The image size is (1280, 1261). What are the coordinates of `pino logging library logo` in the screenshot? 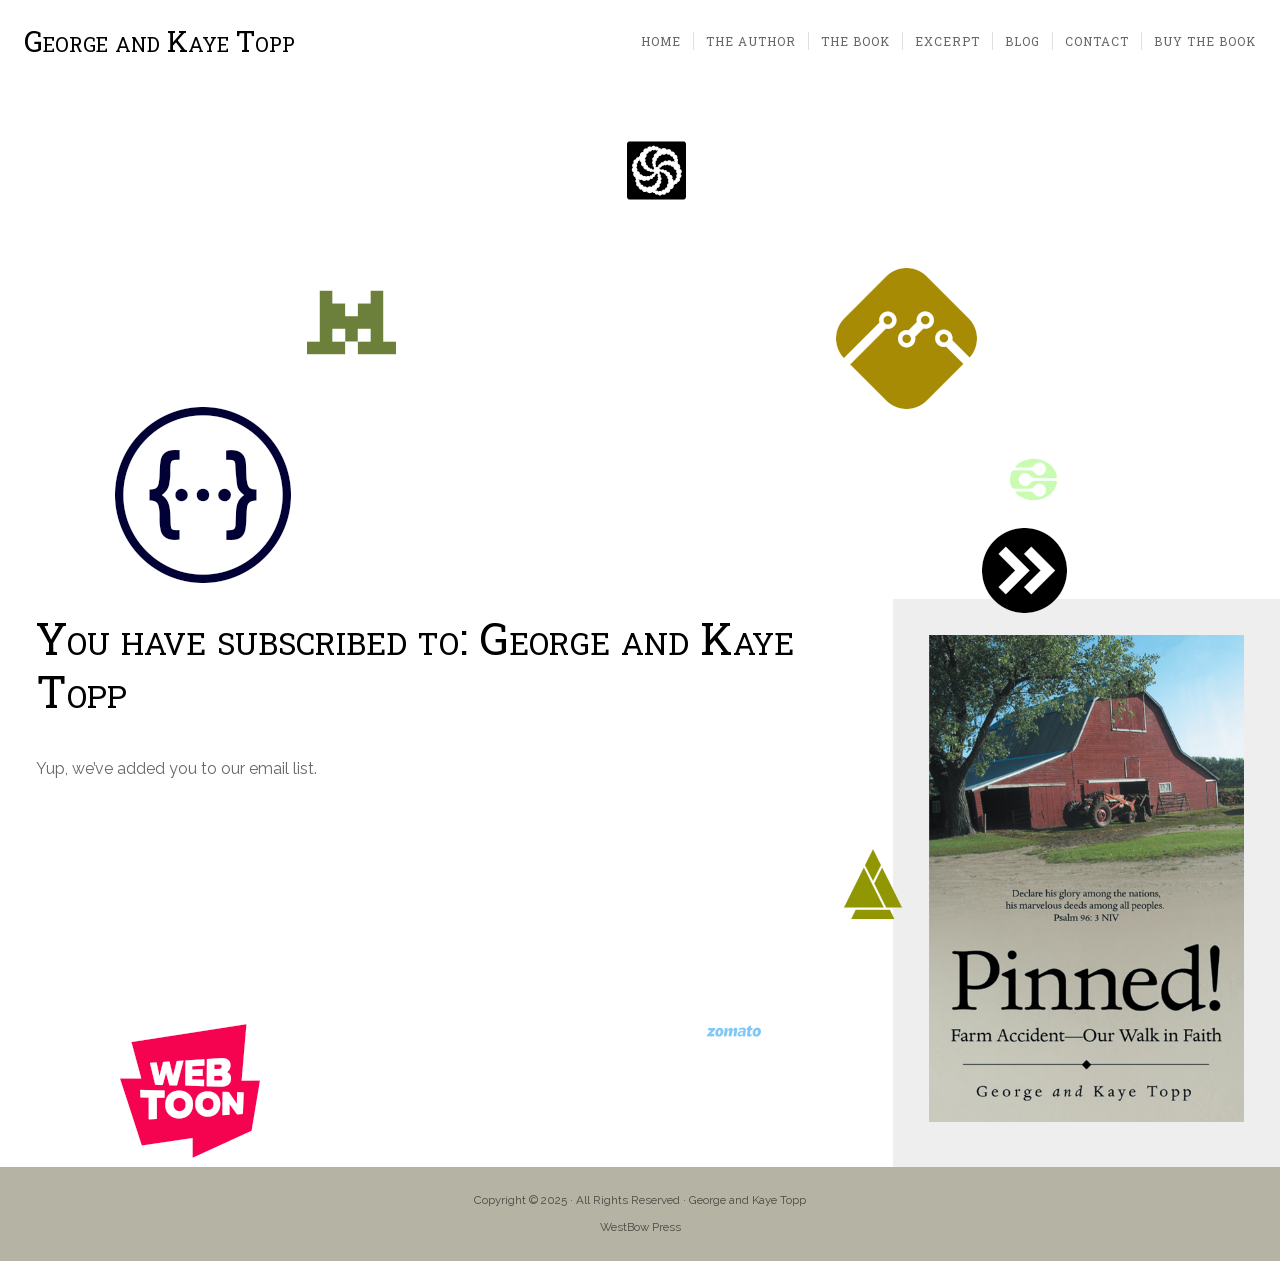 It's located at (873, 884).